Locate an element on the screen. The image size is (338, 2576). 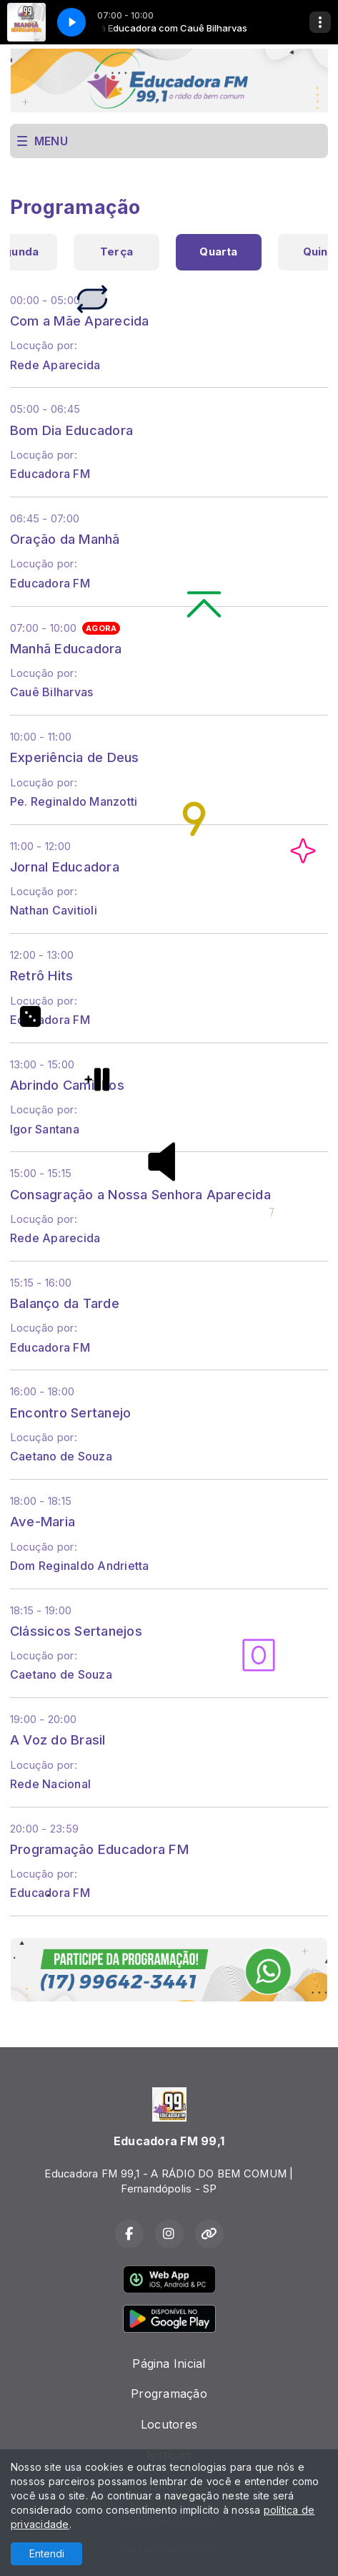
indicates the number seven in a list or sequence is located at coordinates (272, 1212).